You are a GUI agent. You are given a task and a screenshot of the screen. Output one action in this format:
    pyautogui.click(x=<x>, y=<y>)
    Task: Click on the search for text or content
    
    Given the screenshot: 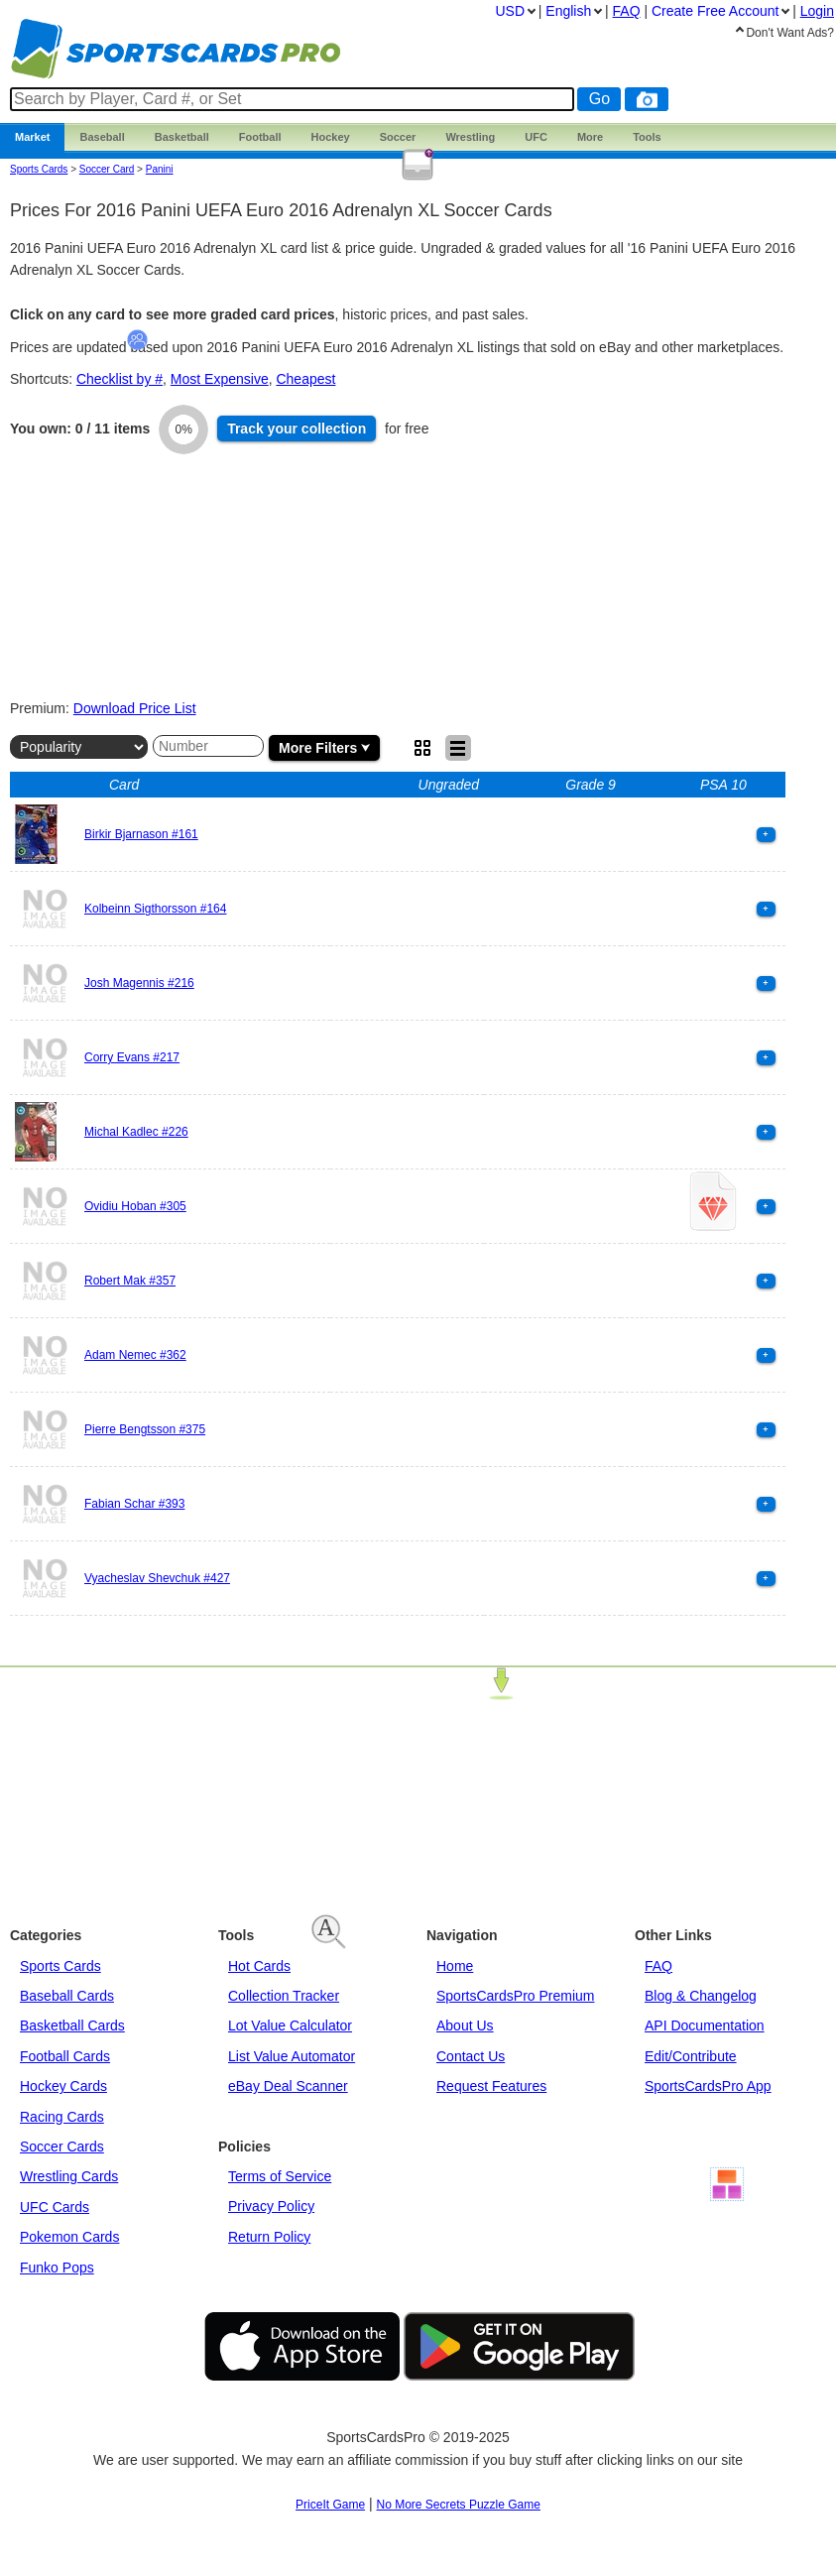 What is the action you would take?
    pyautogui.click(x=328, y=1931)
    